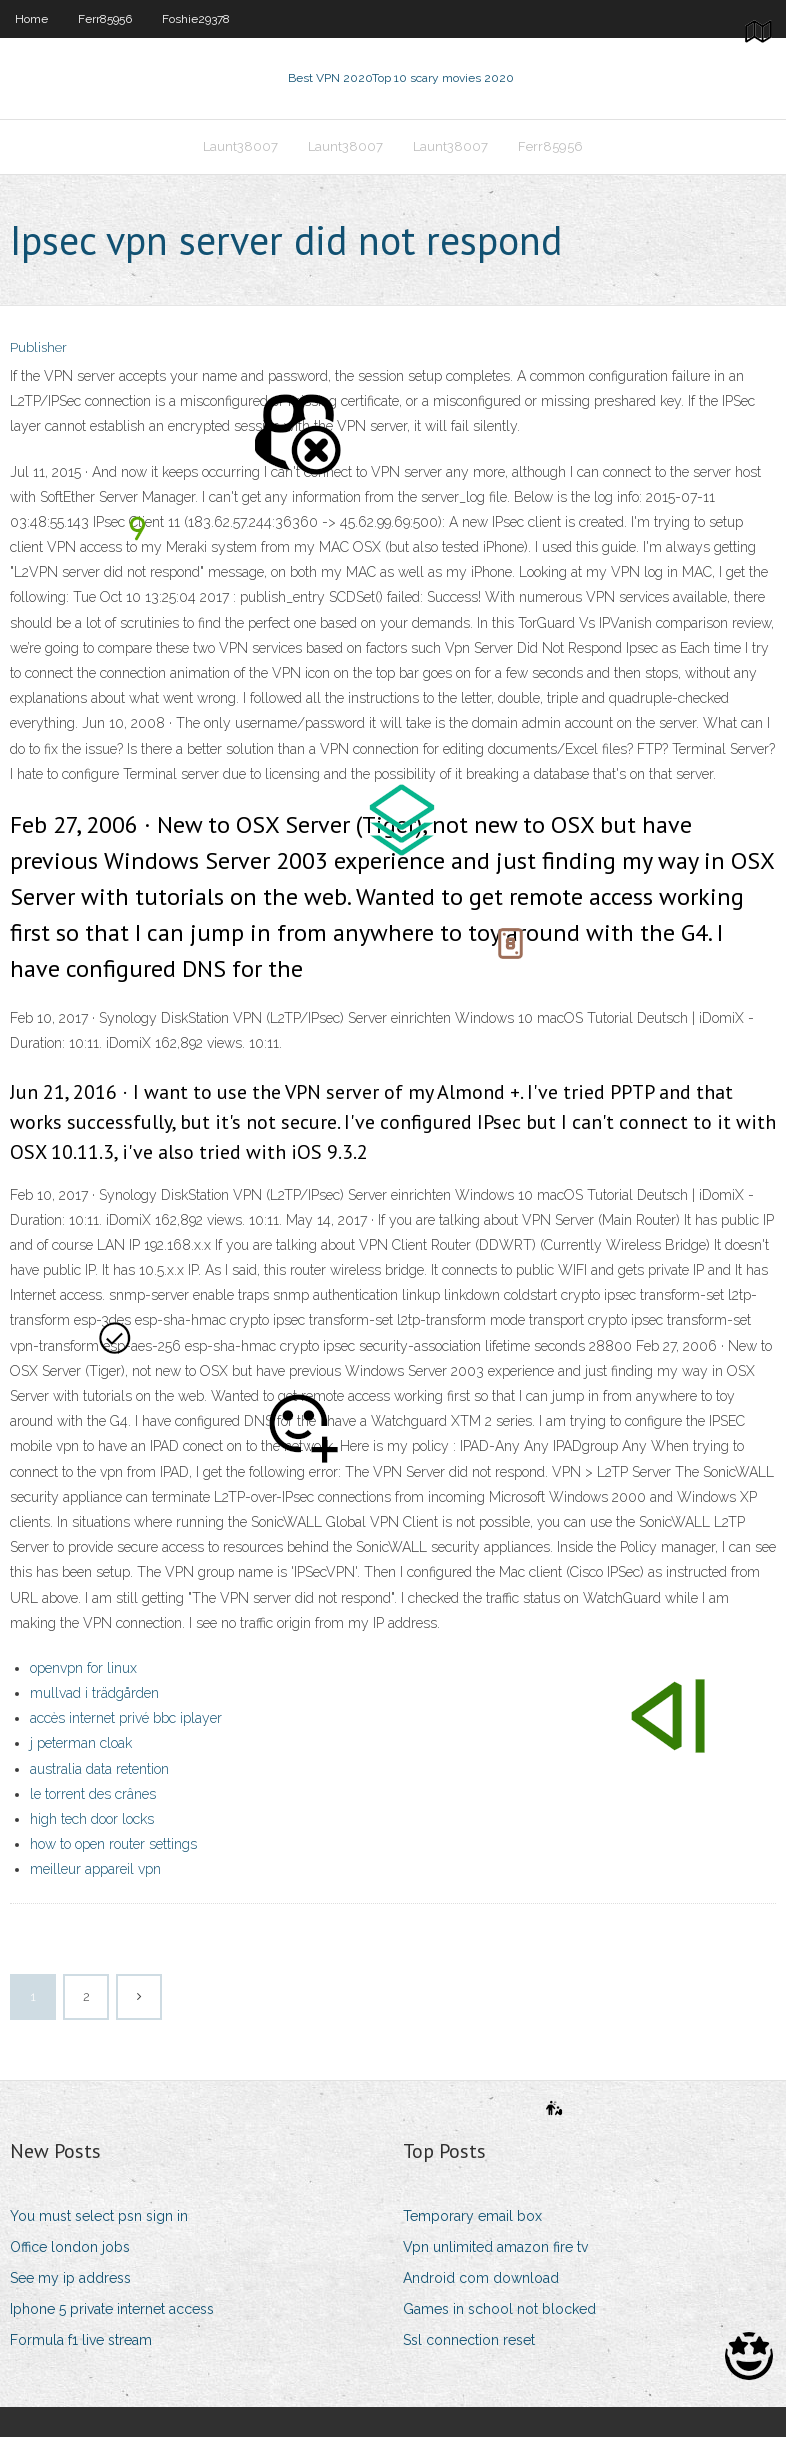 This screenshot has width=786, height=2437. I want to click on github copilot is disconnected or unavailable, so click(298, 432).